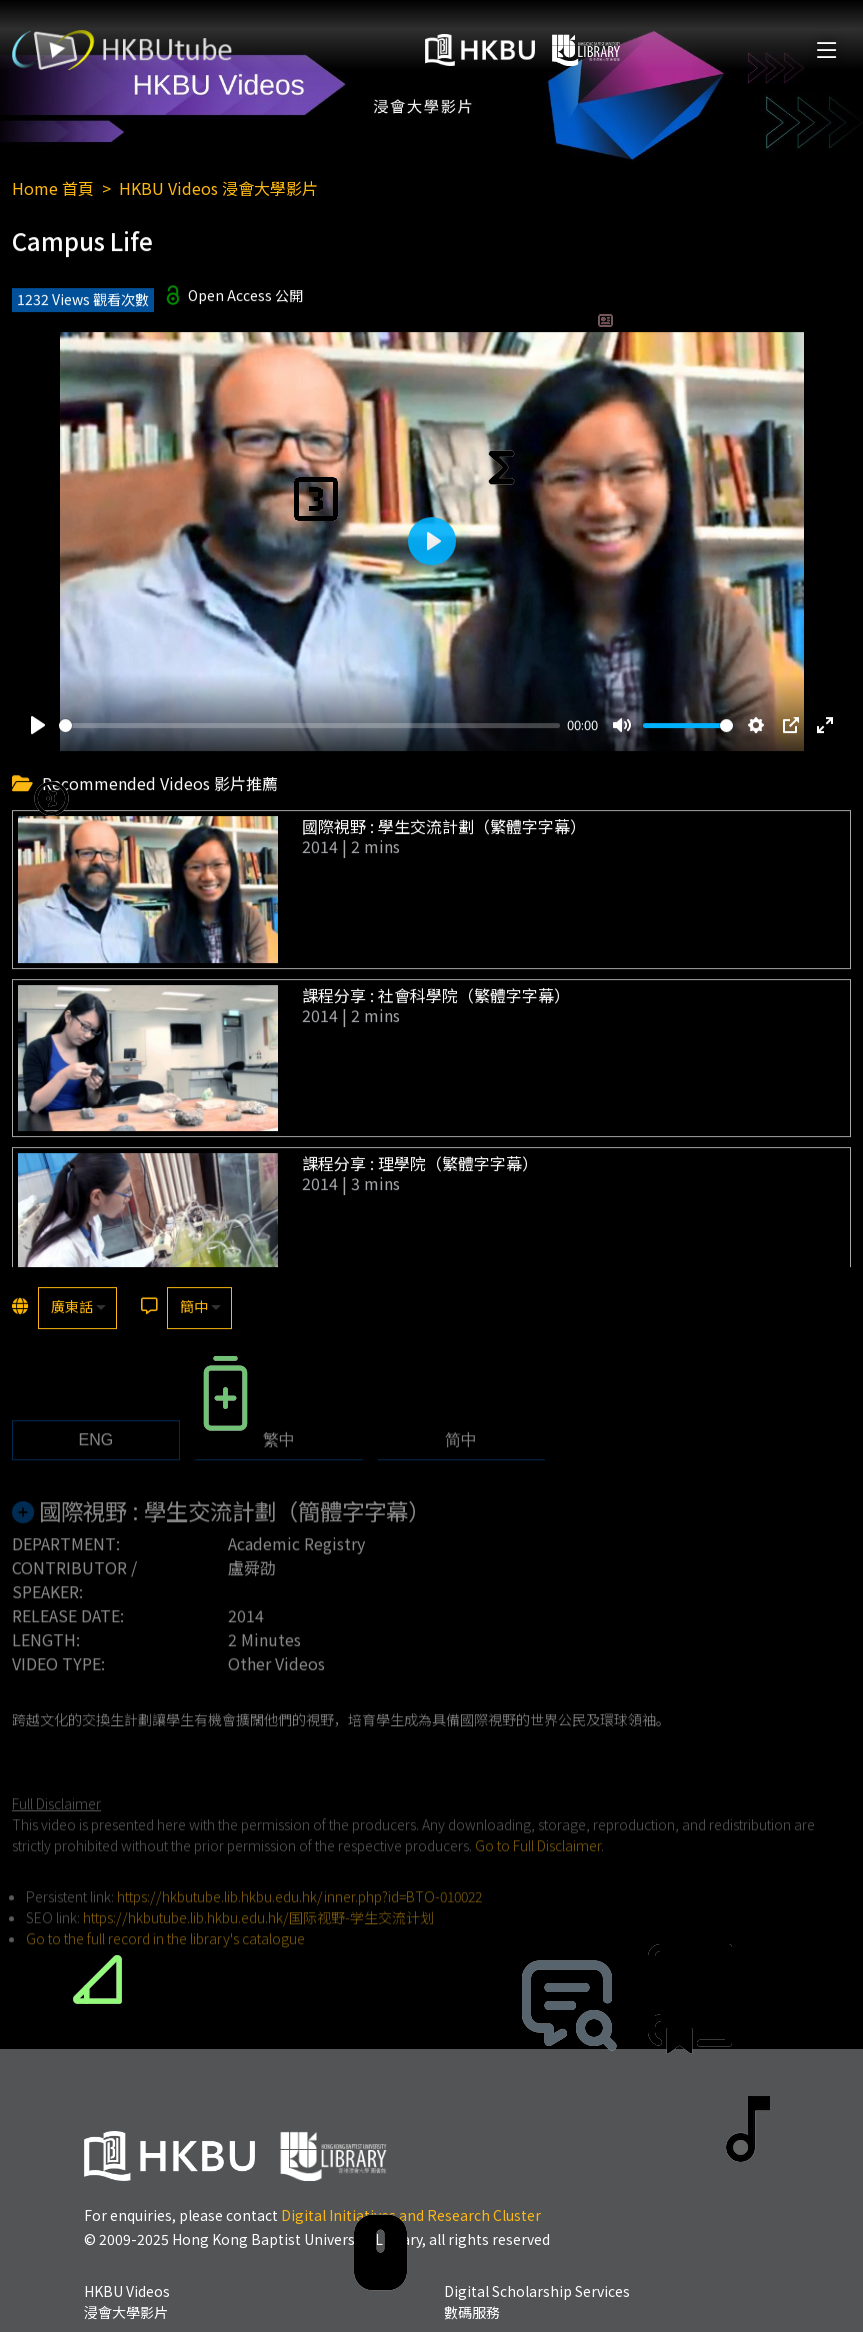 Image resolution: width=863 pixels, height=2332 pixels. What do you see at coordinates (51, 798) in the screenshot?
I see `mantine UI library logo` at bounding box center [51, 798].